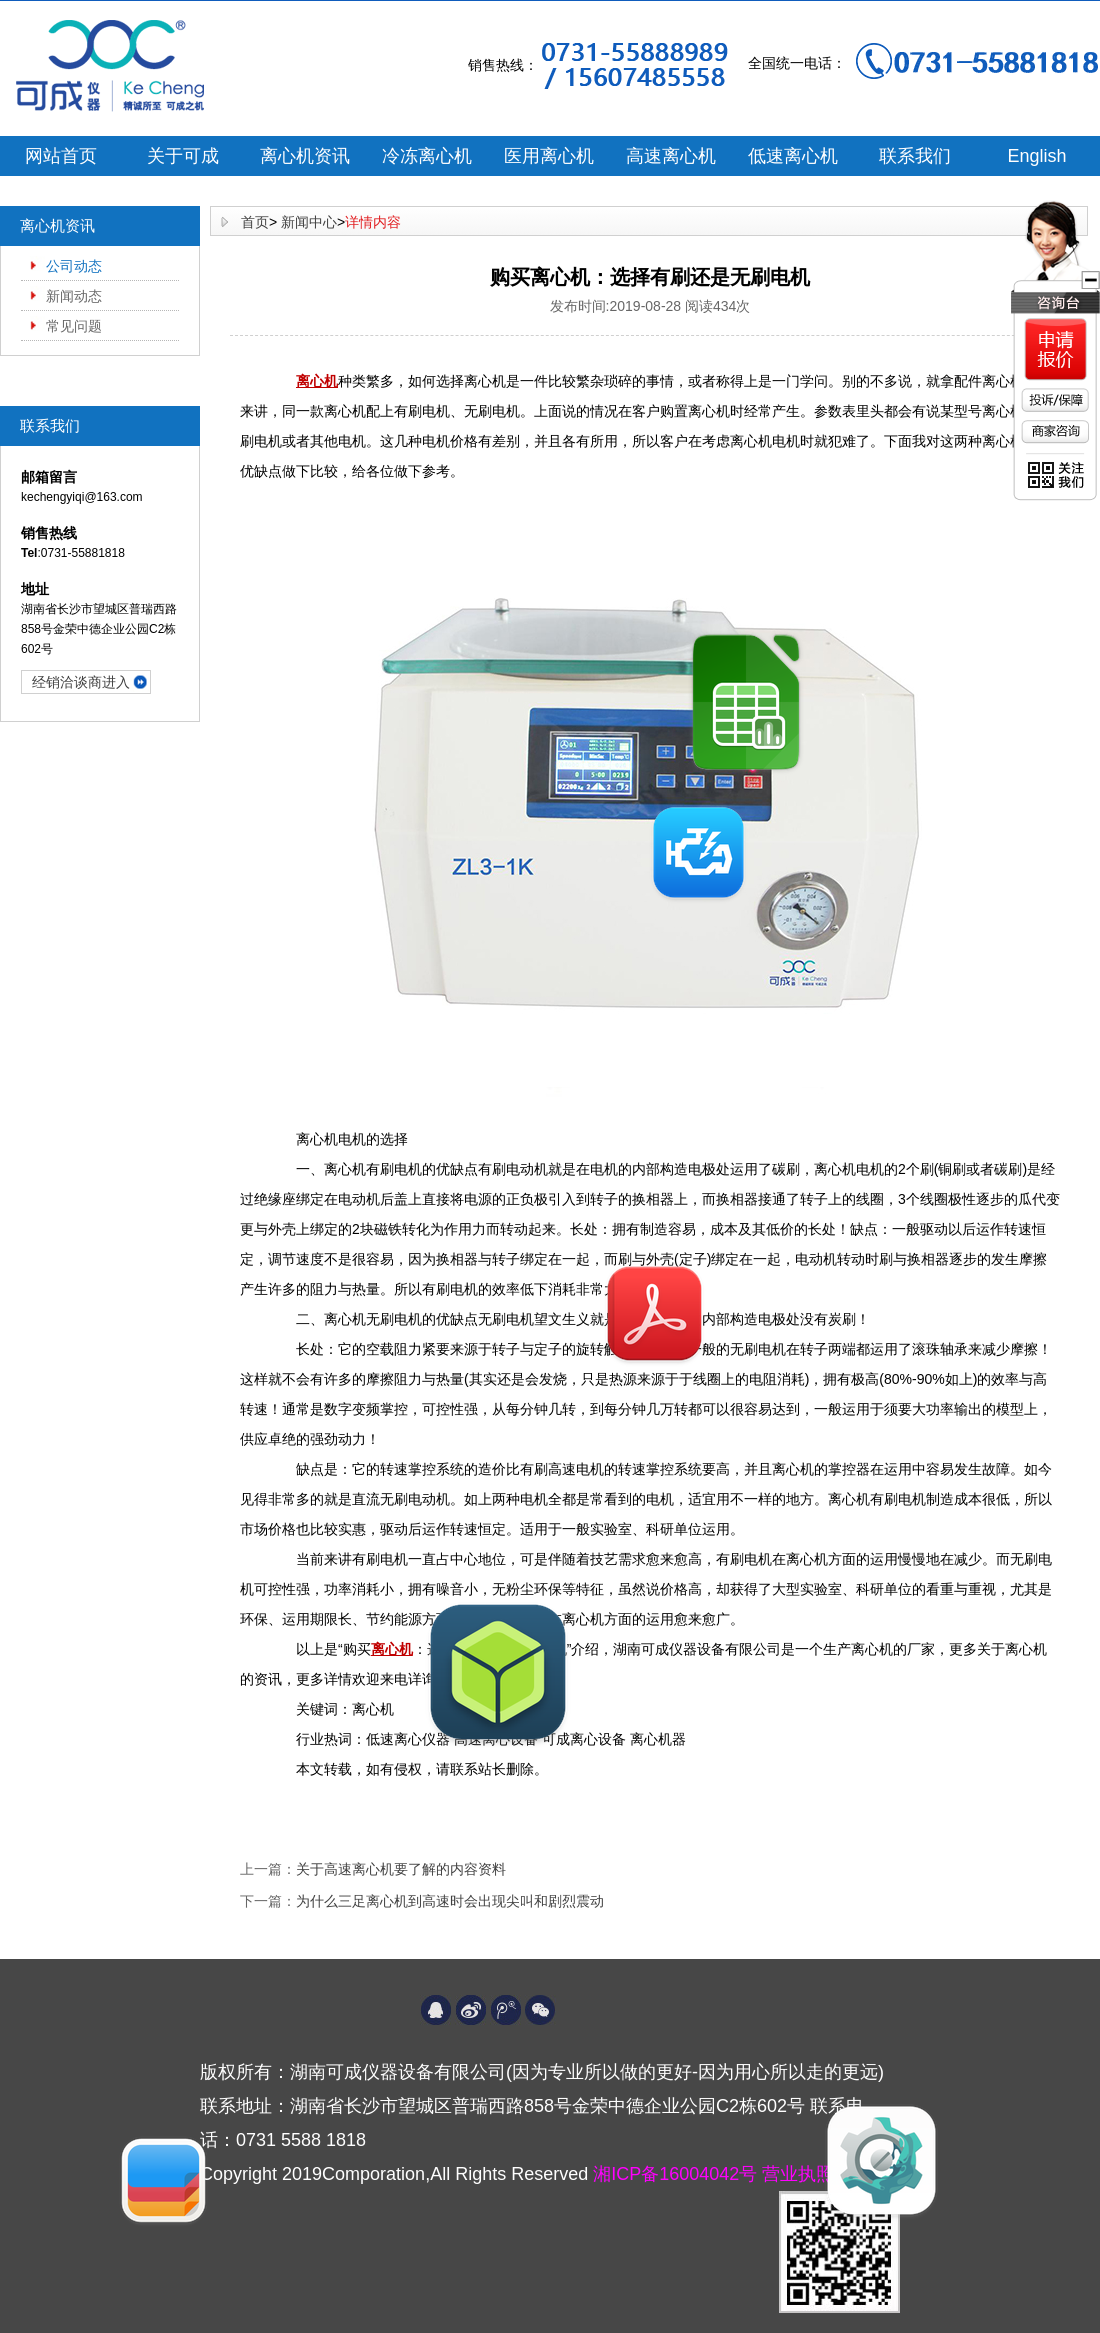  Describe the element at coordinates (654, 1313) in the screenshot. I see `open adobe acrobat reader` at that location.